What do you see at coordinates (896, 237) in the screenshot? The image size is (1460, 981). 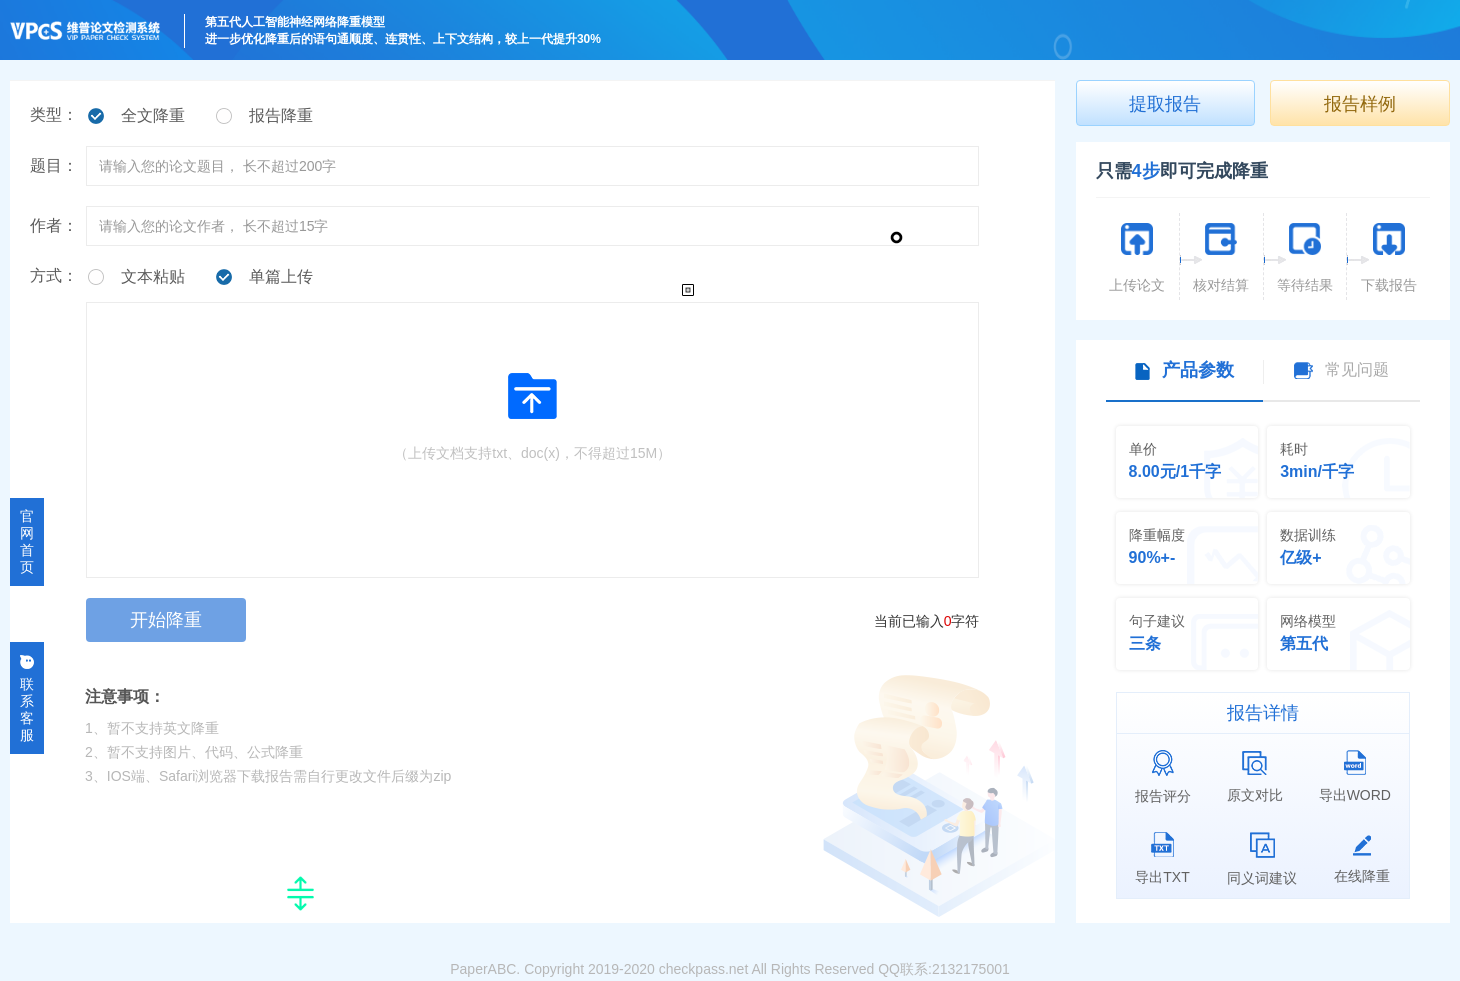 I see `indicates an unread item or notification` at bounding box center [896, 237].